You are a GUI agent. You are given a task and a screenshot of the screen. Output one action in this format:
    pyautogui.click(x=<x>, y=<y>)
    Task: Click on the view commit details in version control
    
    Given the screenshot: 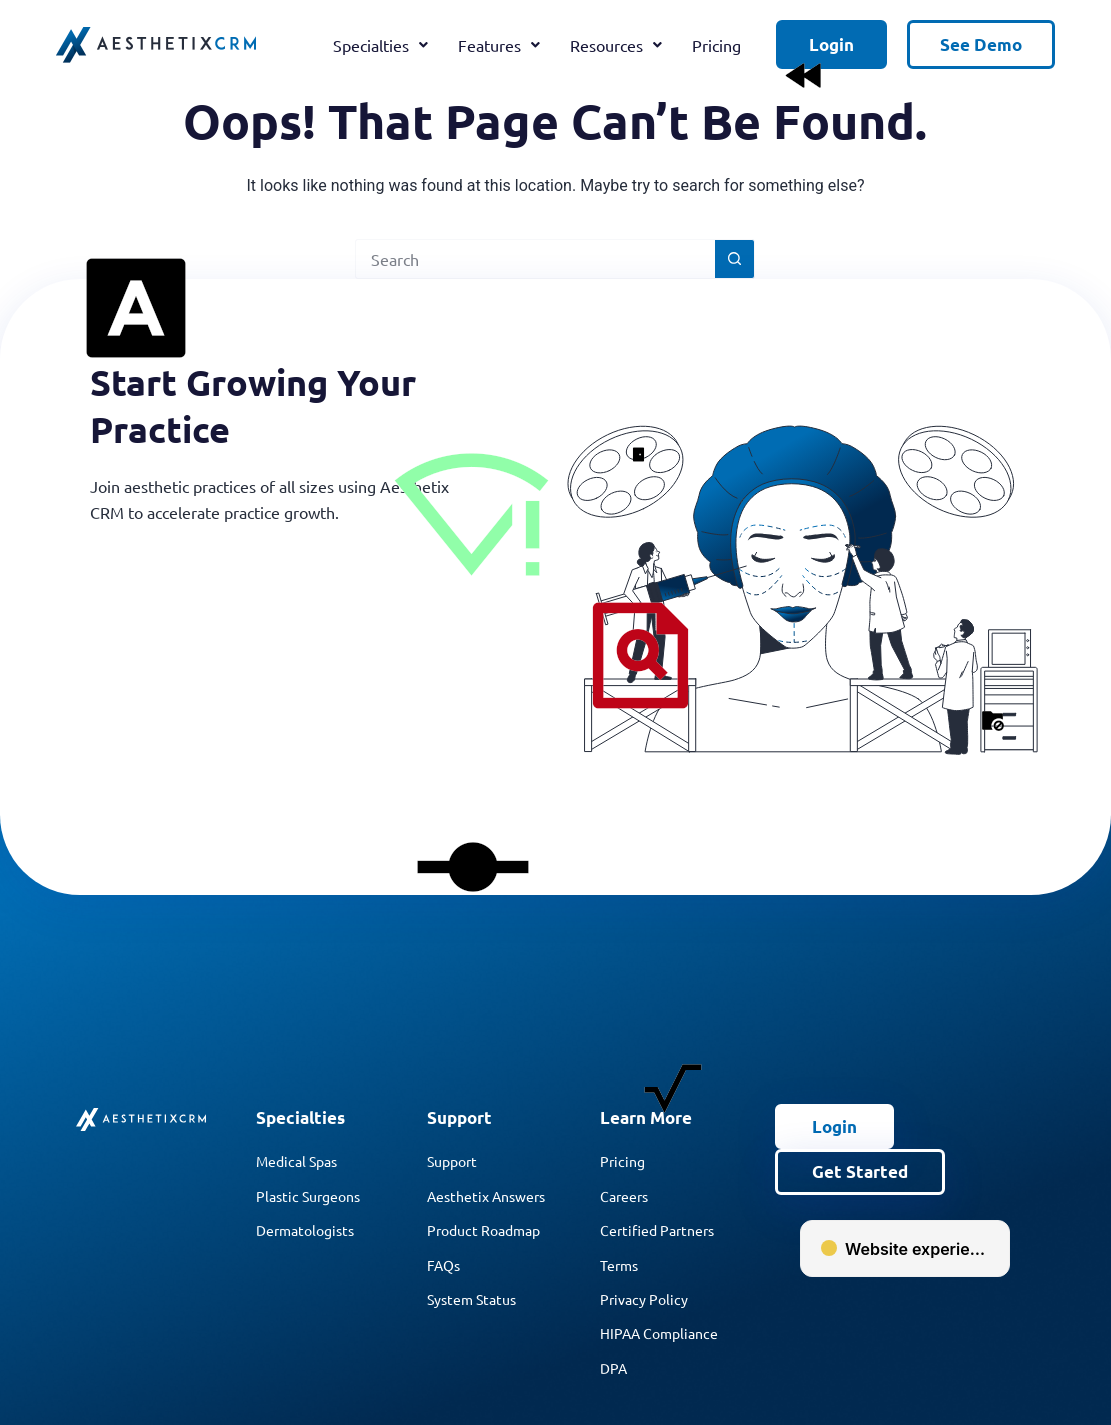 What is the action you would take?
    pyautogui.click(x=473, y=867)
    